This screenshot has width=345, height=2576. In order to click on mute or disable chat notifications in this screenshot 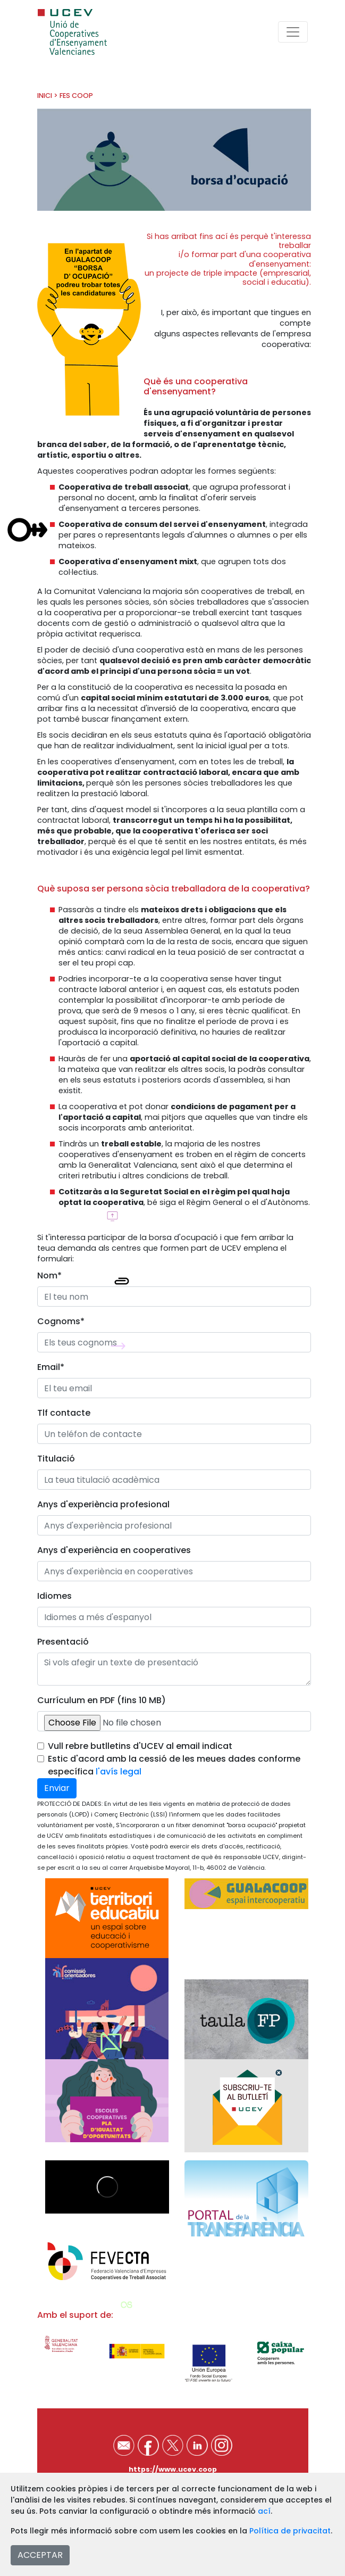, I will do `click(111, 2042)`.